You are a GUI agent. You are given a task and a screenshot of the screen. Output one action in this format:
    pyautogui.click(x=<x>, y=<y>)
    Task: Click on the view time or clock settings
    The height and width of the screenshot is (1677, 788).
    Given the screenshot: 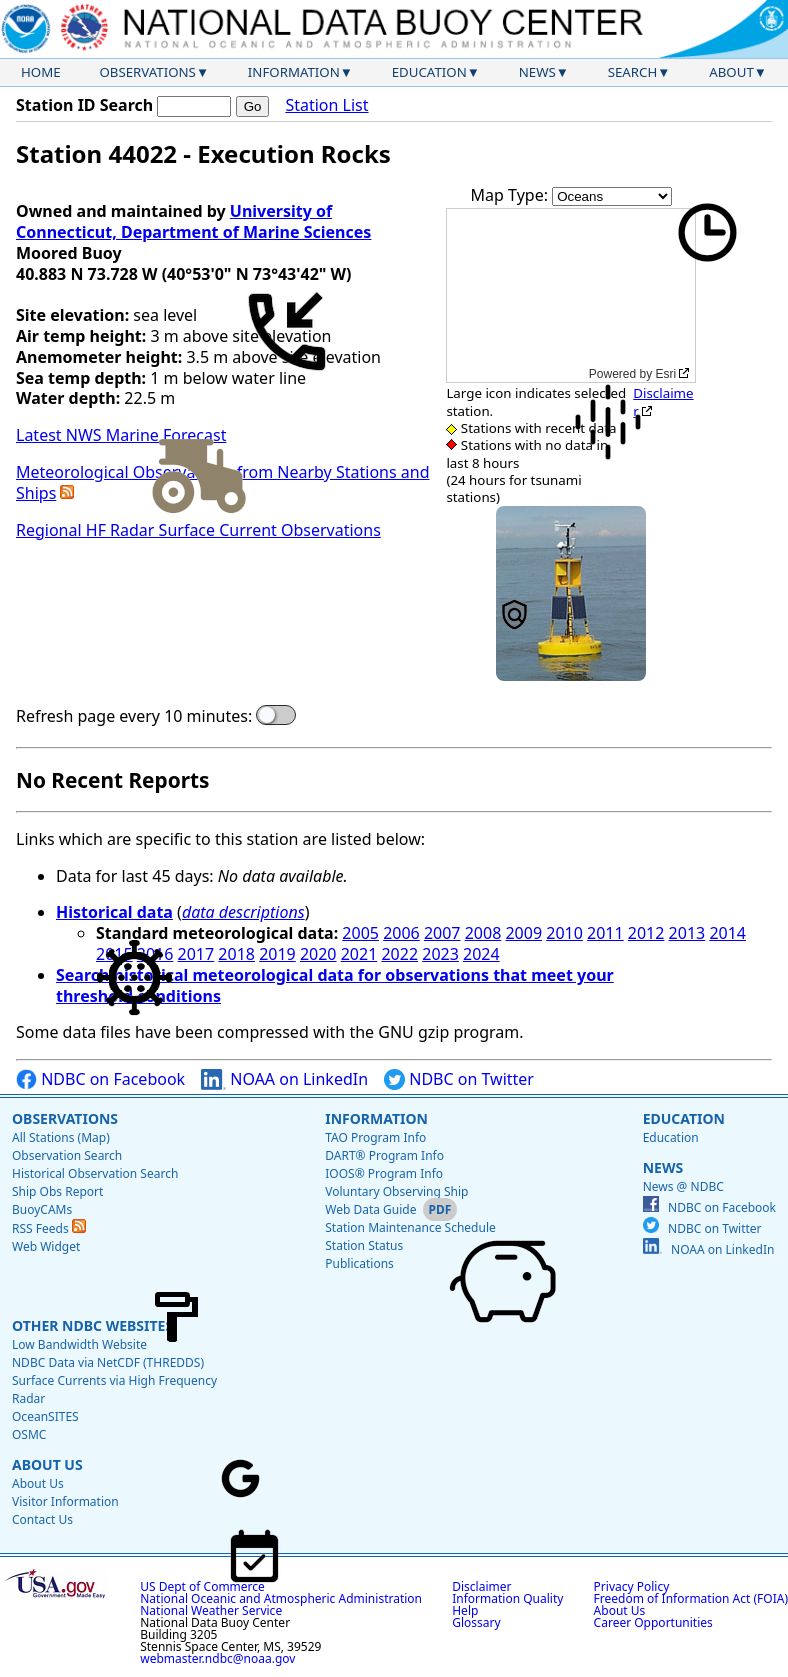 What is the action you would take?
    pyautogui.click(x=707, y=232)
    